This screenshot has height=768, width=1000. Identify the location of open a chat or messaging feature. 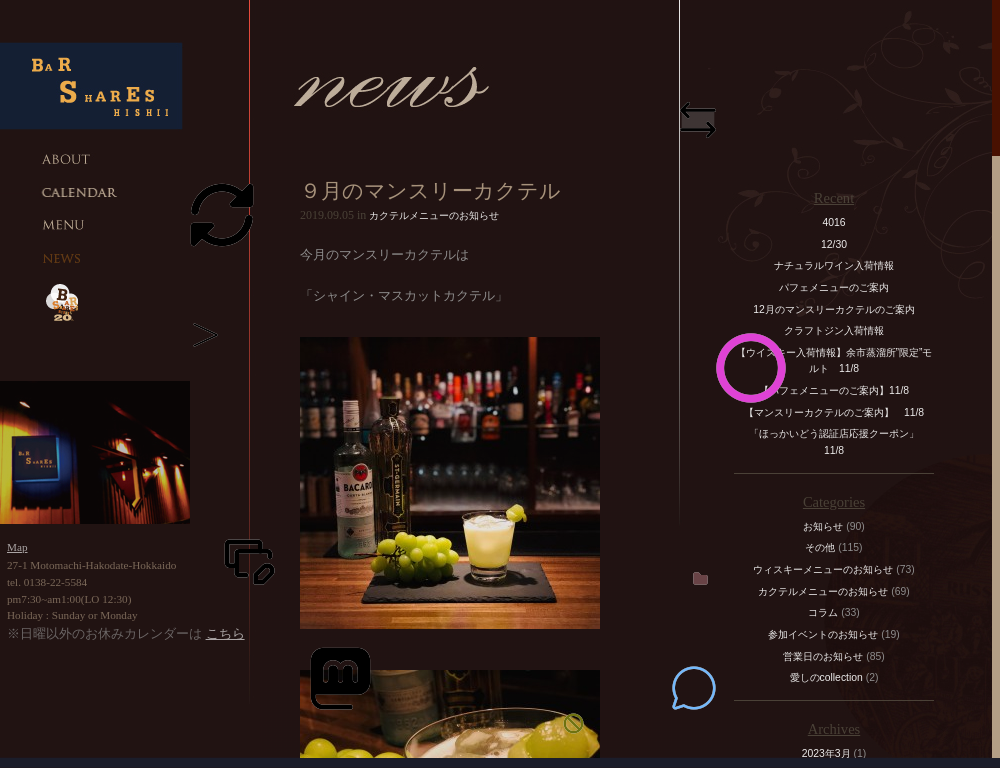
(694, 688).